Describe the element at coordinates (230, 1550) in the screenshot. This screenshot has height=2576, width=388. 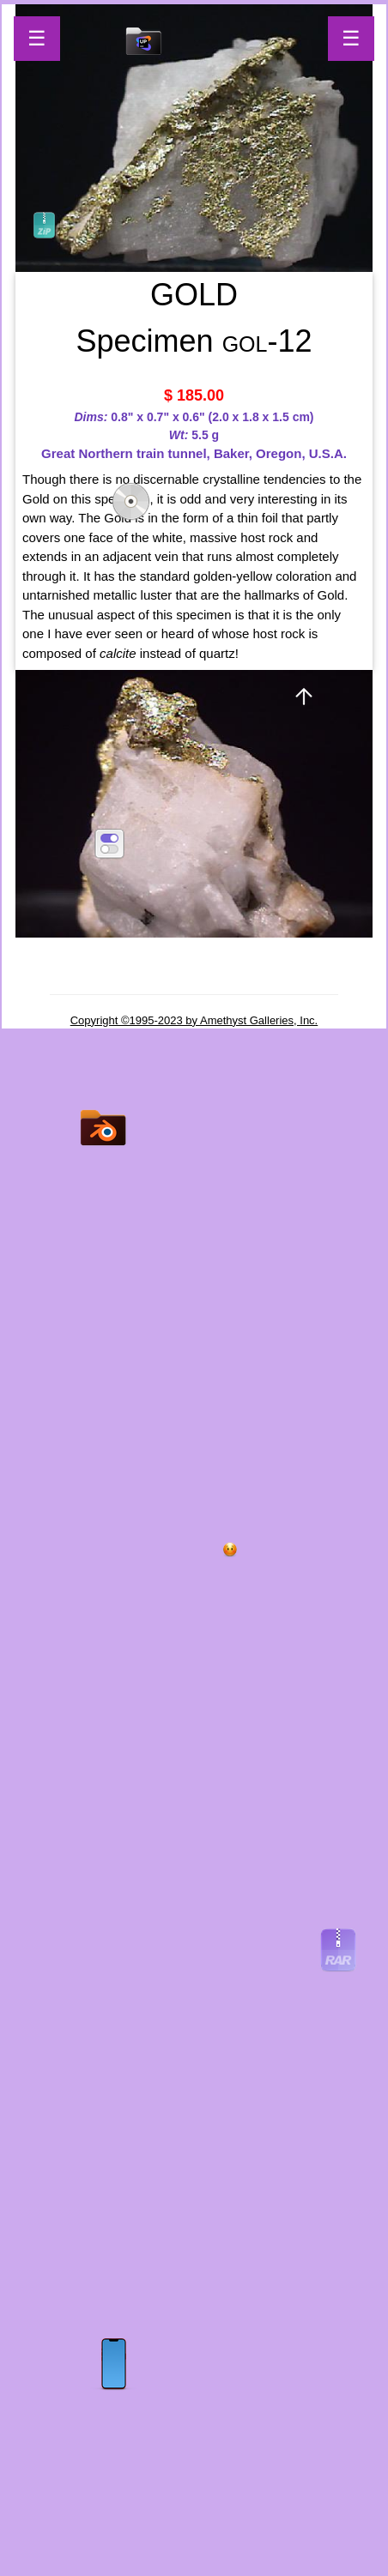
I see `indicates embarrassment or awkwardness in a message` at that location.